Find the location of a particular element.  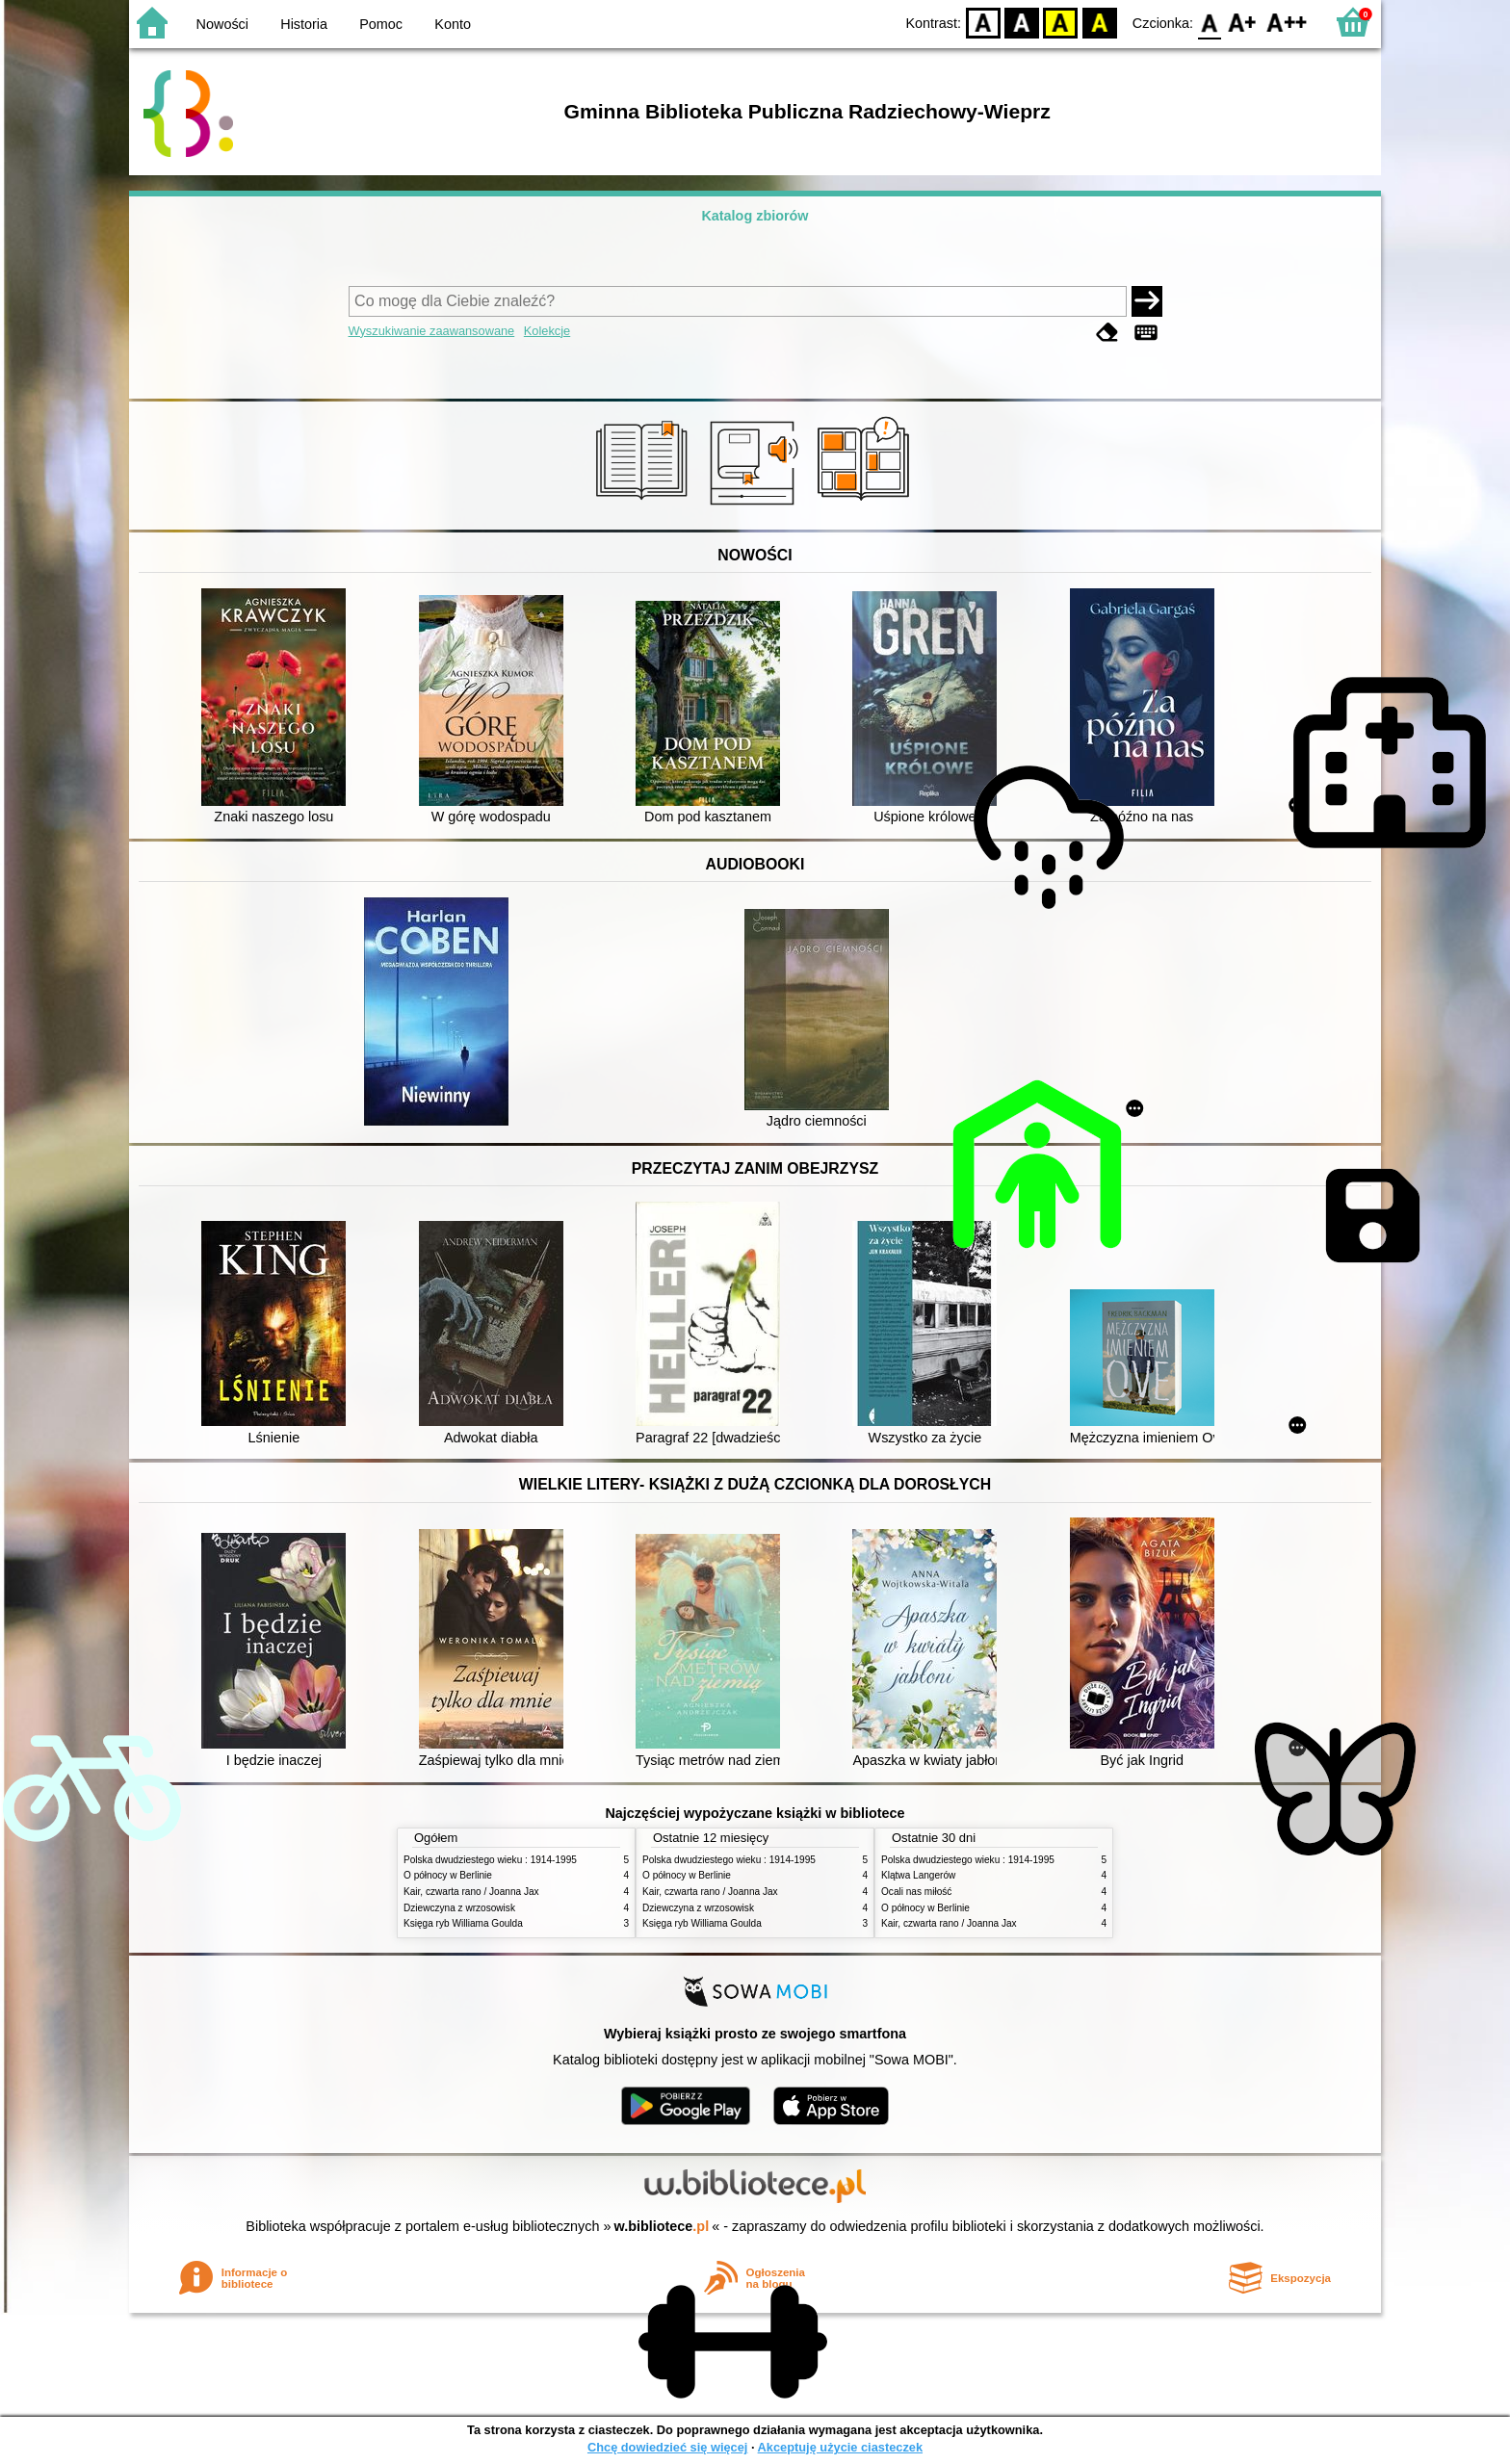

find shelter or emergency housing is located at coordinates (1037, 1164).